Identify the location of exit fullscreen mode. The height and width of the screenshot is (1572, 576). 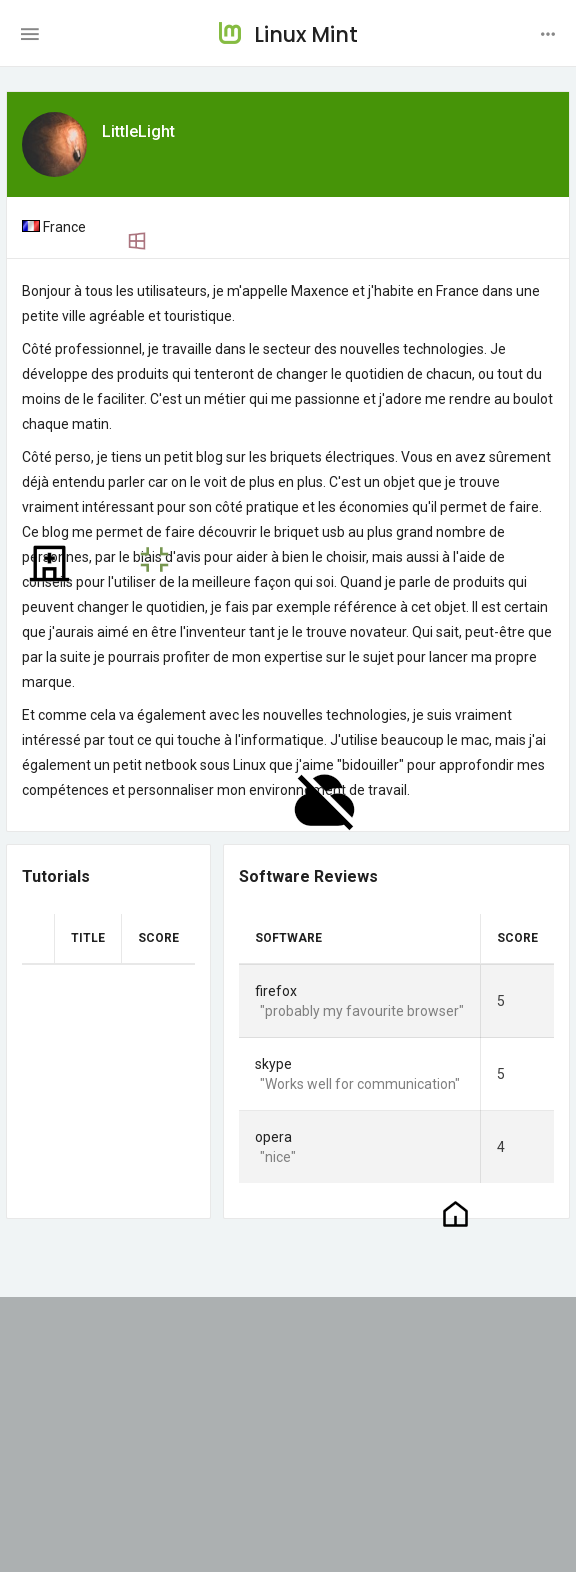
(154, 559).